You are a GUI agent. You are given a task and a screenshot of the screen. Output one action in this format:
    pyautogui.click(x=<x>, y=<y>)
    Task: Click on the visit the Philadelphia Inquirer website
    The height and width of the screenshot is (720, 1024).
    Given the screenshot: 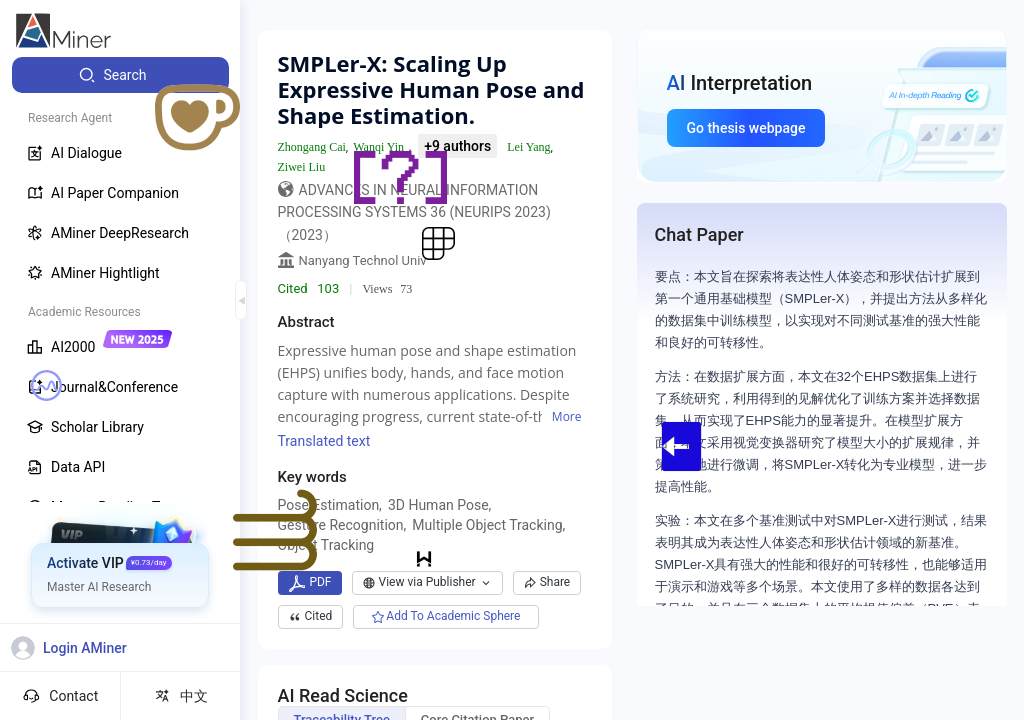 What is the action you would take?
    pyautogui.click(x=400, y=177)
    